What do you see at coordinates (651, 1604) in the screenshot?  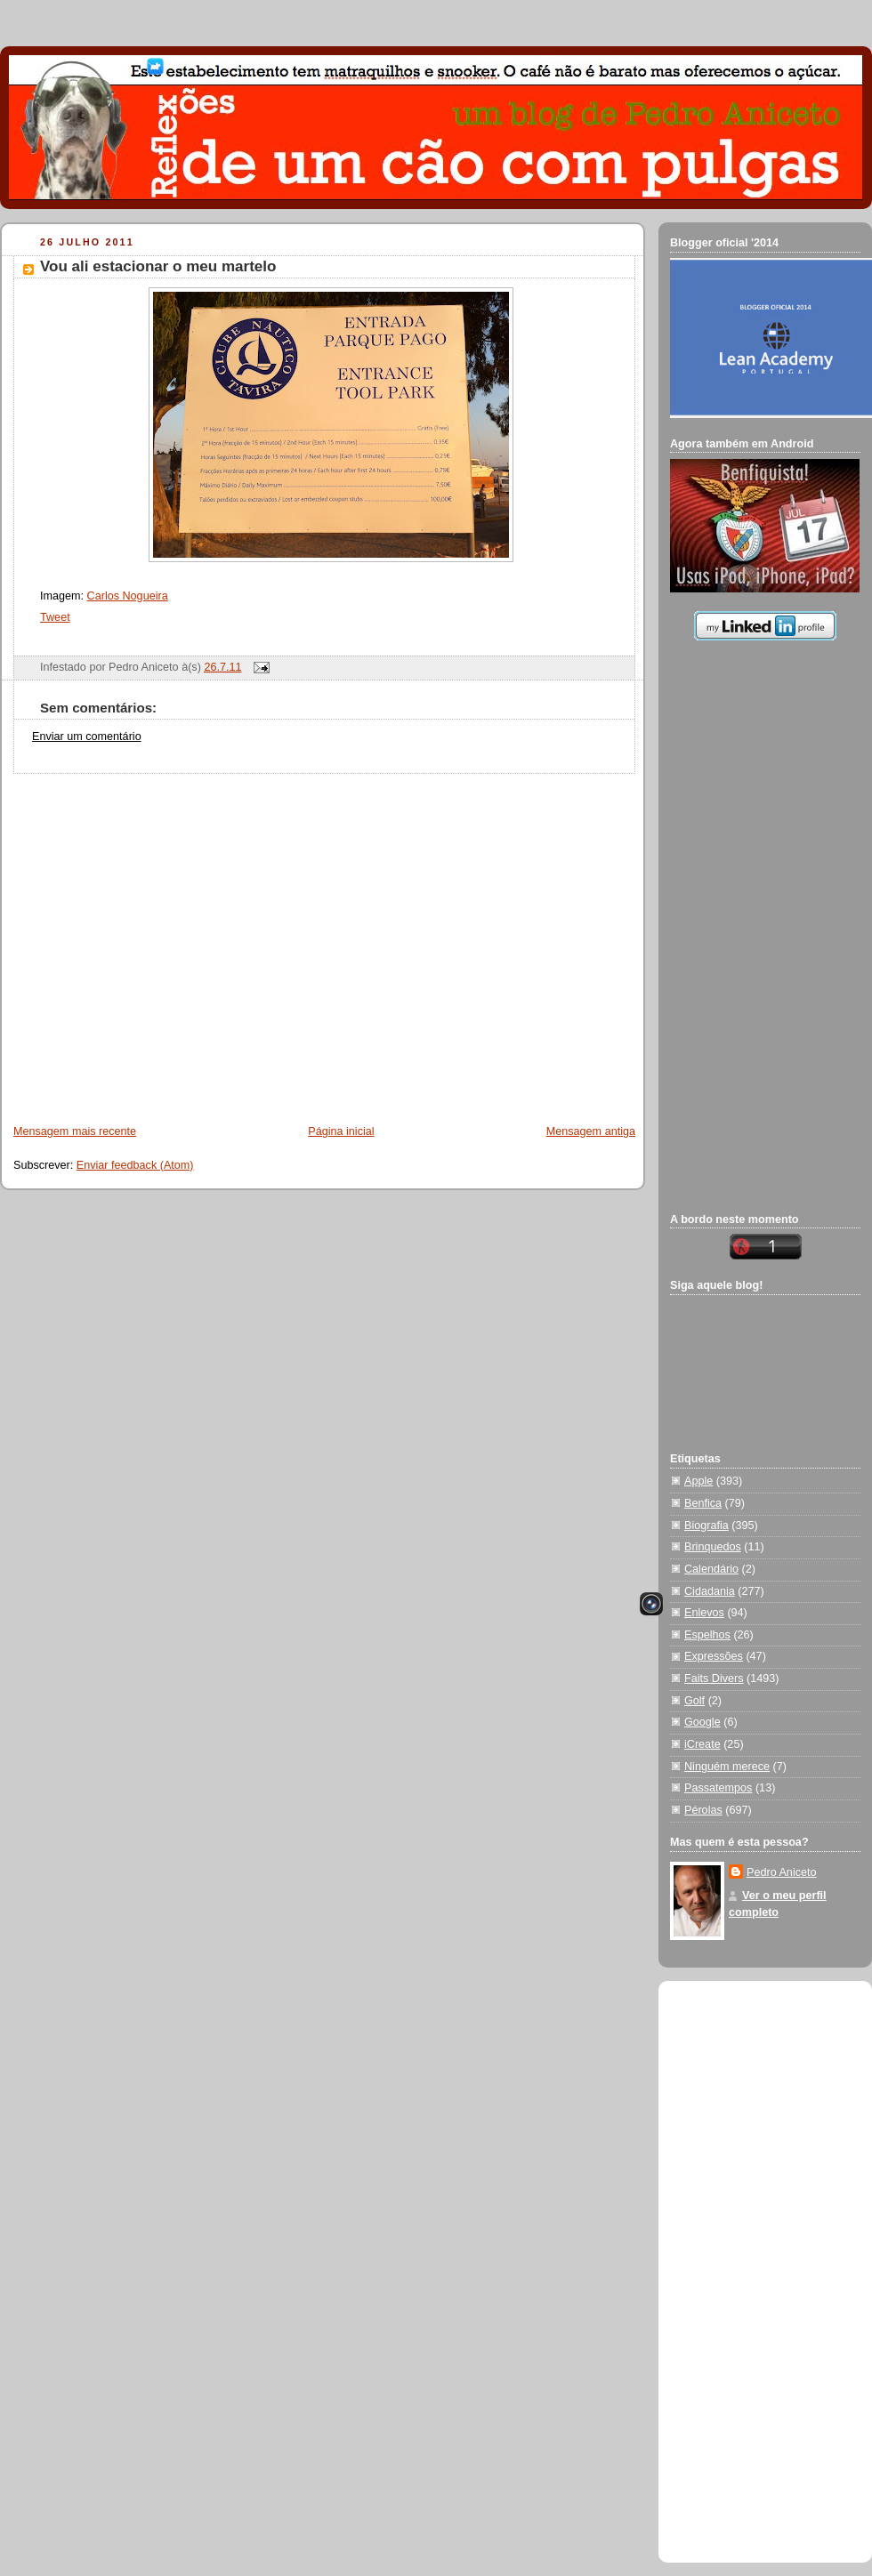 I see `open the camera app` at bounding box center [651, 1604].